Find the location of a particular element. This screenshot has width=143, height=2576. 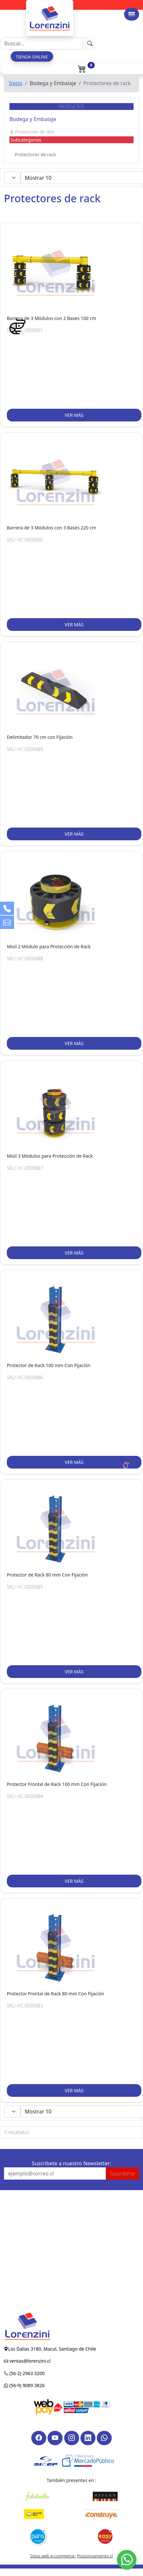

indicates seafood or shellfish menu category is located at coordinates (17, 327).